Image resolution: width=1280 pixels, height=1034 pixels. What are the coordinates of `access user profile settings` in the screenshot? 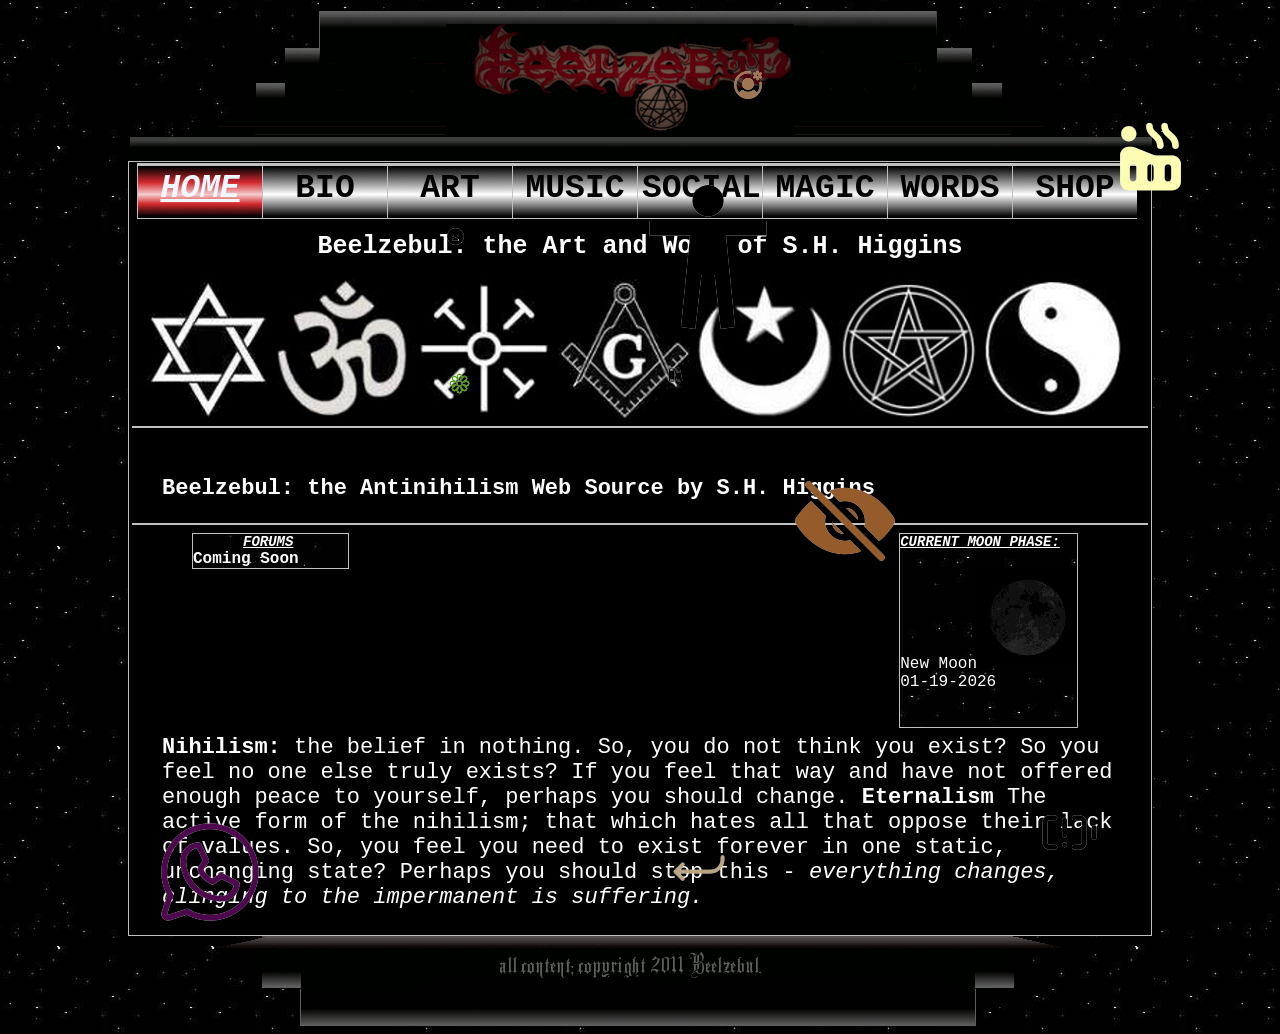 It's located at (748, 85).